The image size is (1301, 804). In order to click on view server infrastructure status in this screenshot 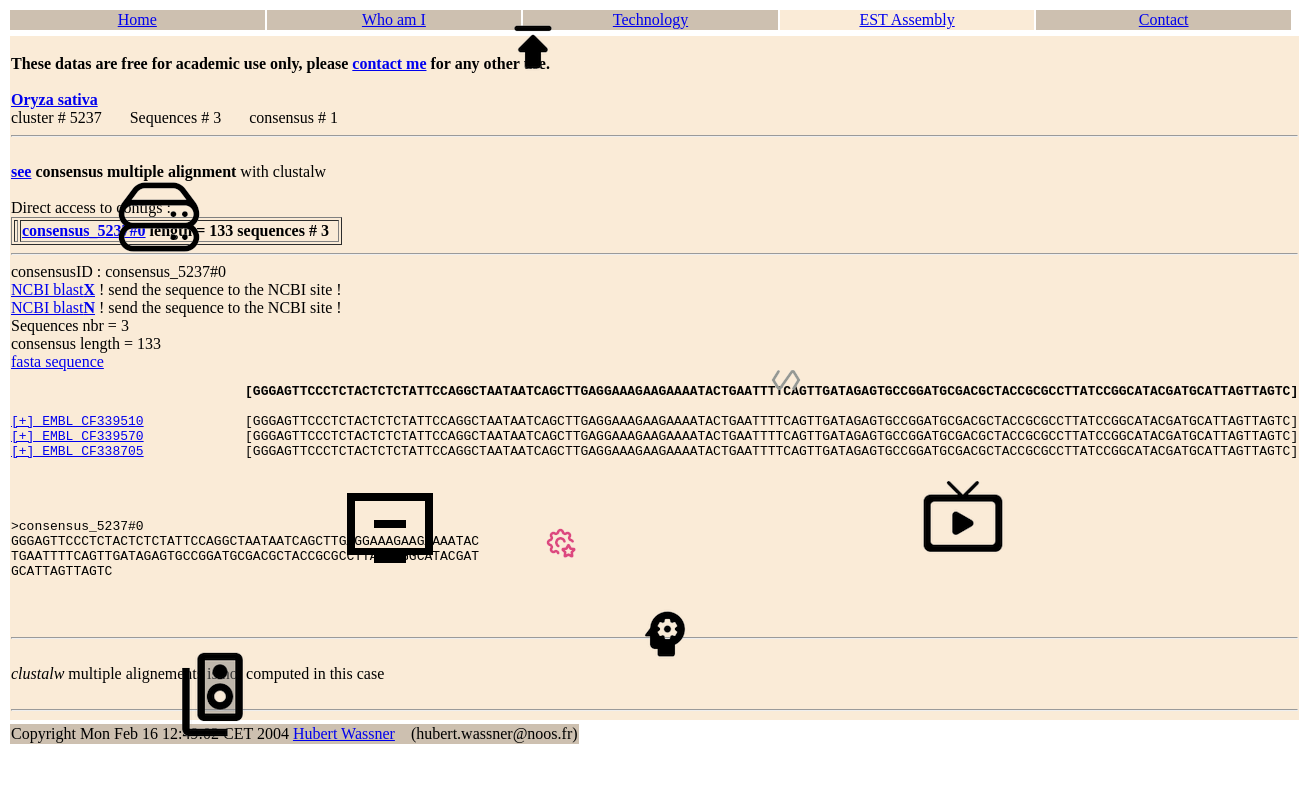, I will do `click(159, 217)`.